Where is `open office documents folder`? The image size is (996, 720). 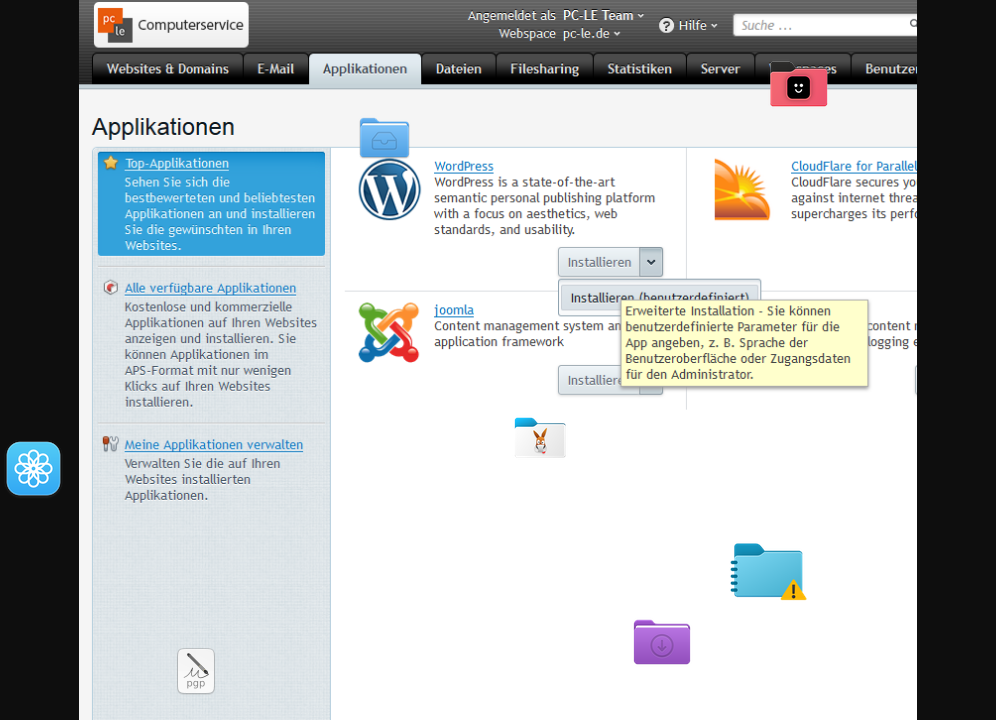 open office documents folder is located at coordinates (384, 137).